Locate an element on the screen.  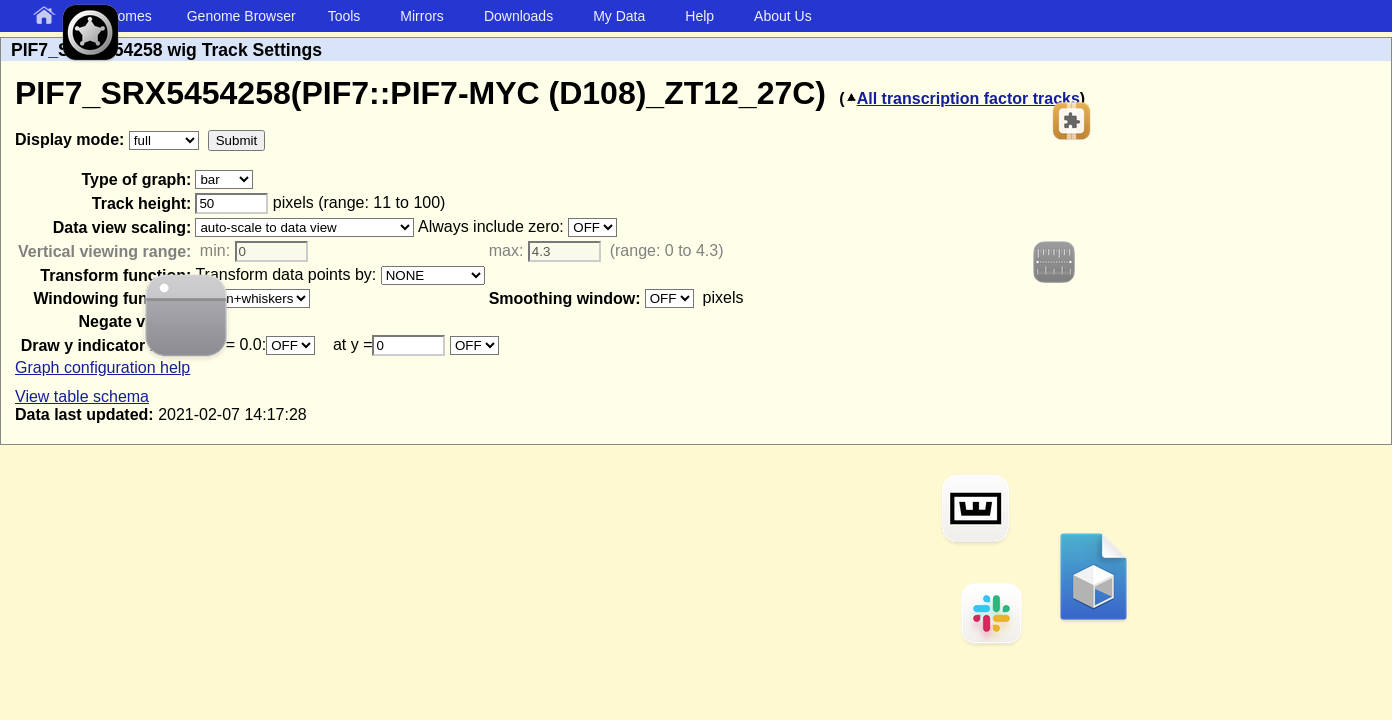
access window management settings is located at coordinates (186, 317).